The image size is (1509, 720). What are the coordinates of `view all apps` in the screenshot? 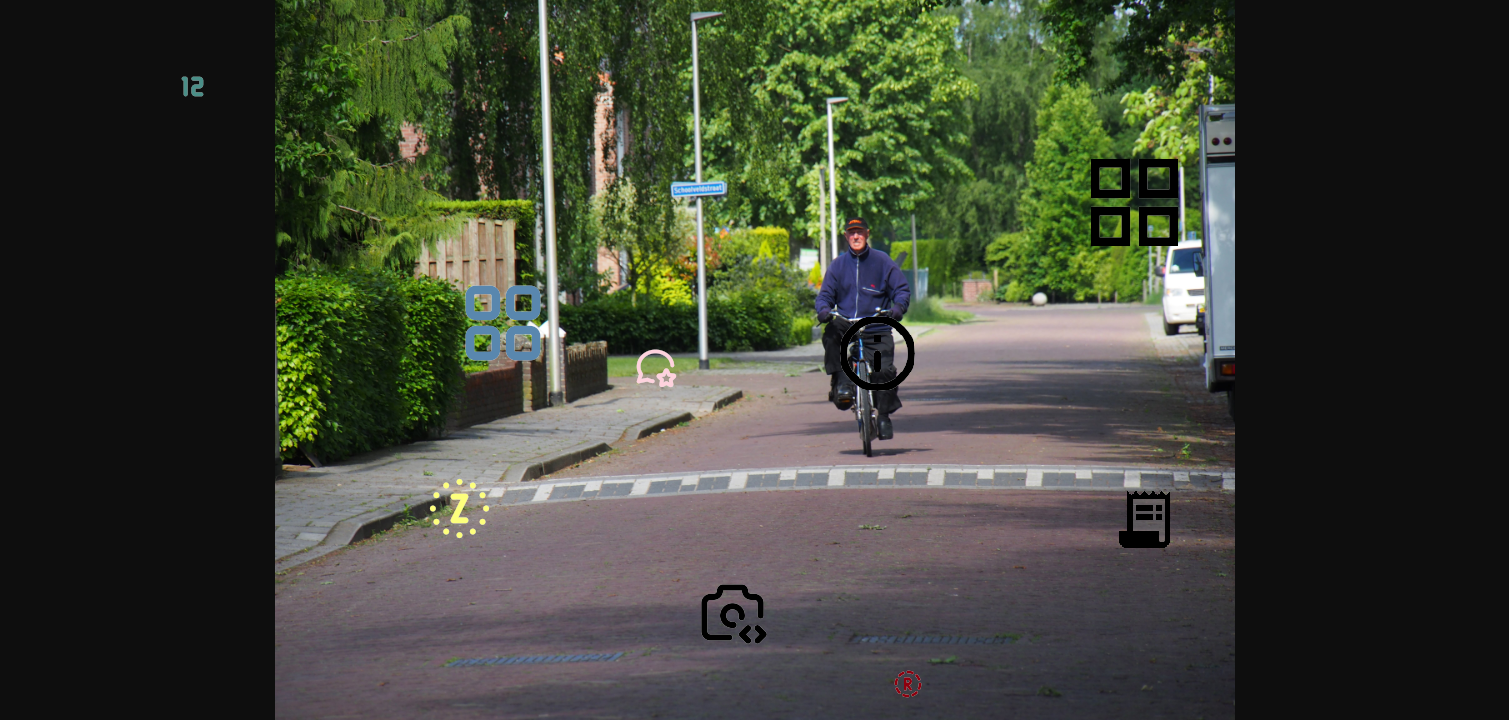 It's located at (503, 323).